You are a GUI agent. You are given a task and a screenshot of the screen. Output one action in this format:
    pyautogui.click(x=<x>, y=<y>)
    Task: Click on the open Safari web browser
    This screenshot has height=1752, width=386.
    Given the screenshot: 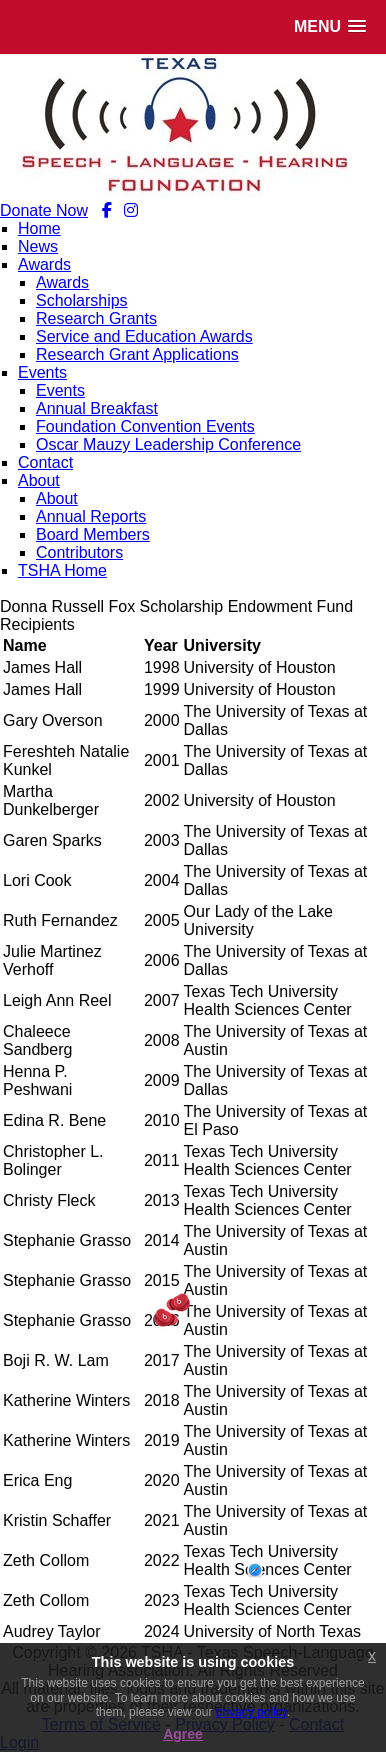 What is the action you would take?
    pyautogui.click(x=255, y=1570)
    